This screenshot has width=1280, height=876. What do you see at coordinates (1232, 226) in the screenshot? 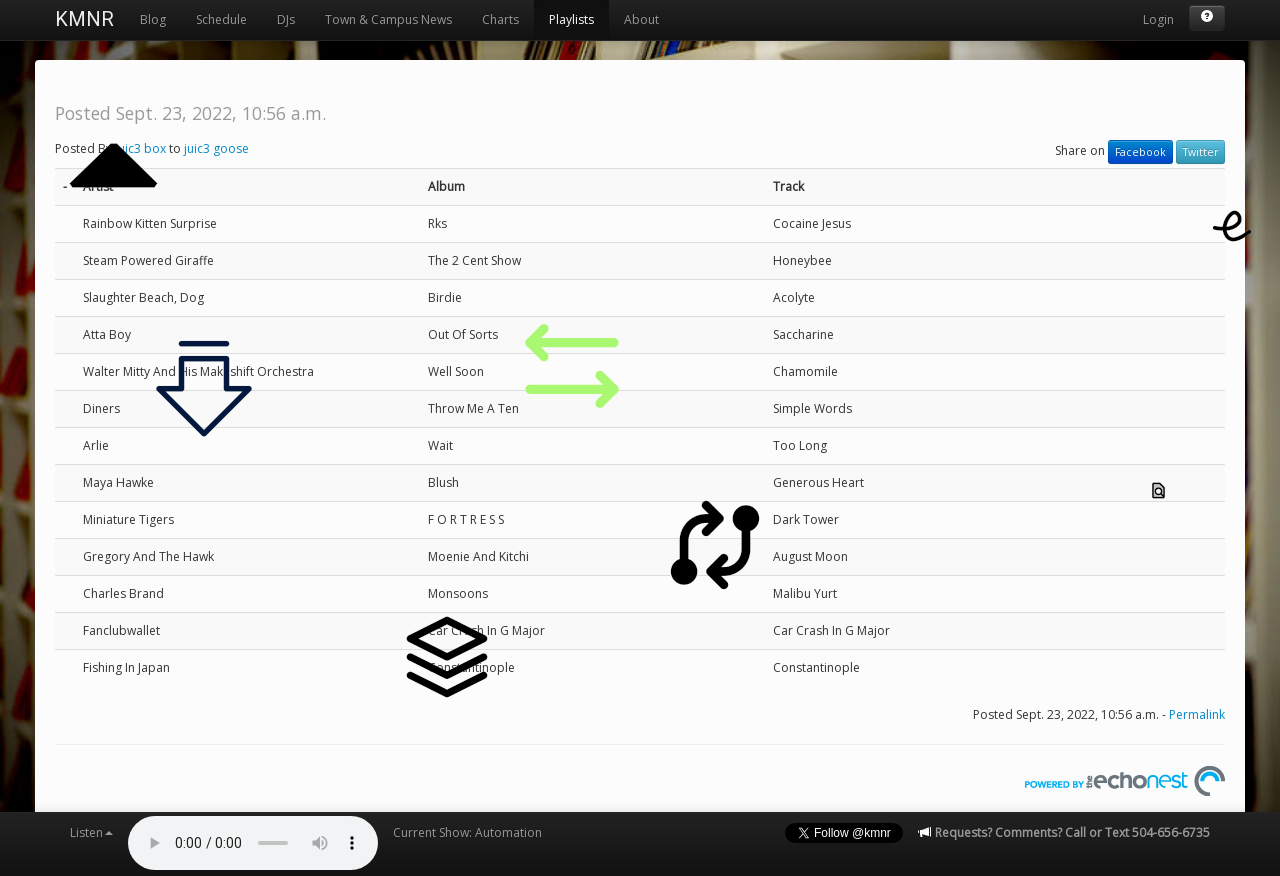
I see `ember.js framework logo` at bounding box center [1232, 226].